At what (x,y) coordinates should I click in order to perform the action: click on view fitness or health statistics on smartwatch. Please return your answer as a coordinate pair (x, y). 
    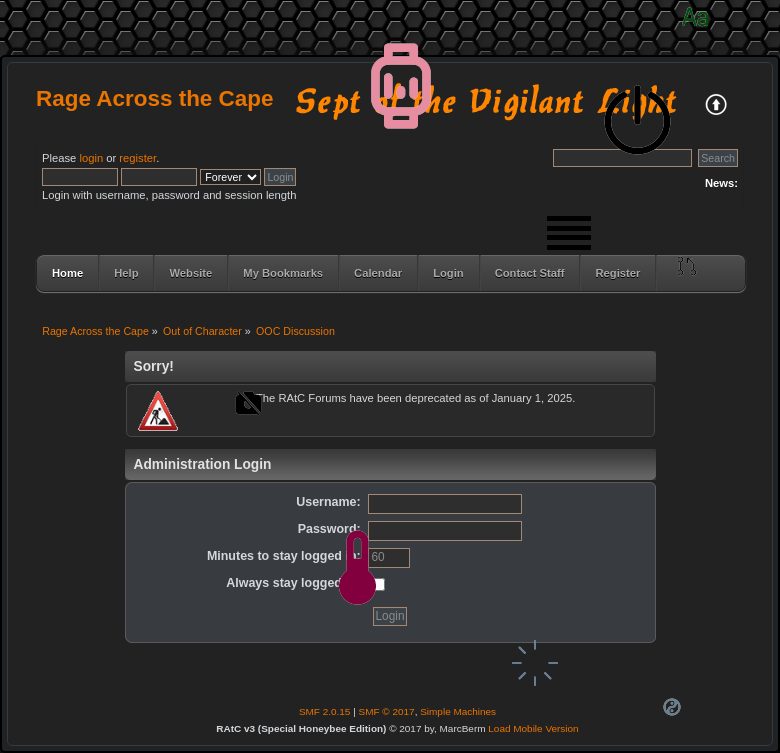
    Looking at the image, I should click on (401, 86).